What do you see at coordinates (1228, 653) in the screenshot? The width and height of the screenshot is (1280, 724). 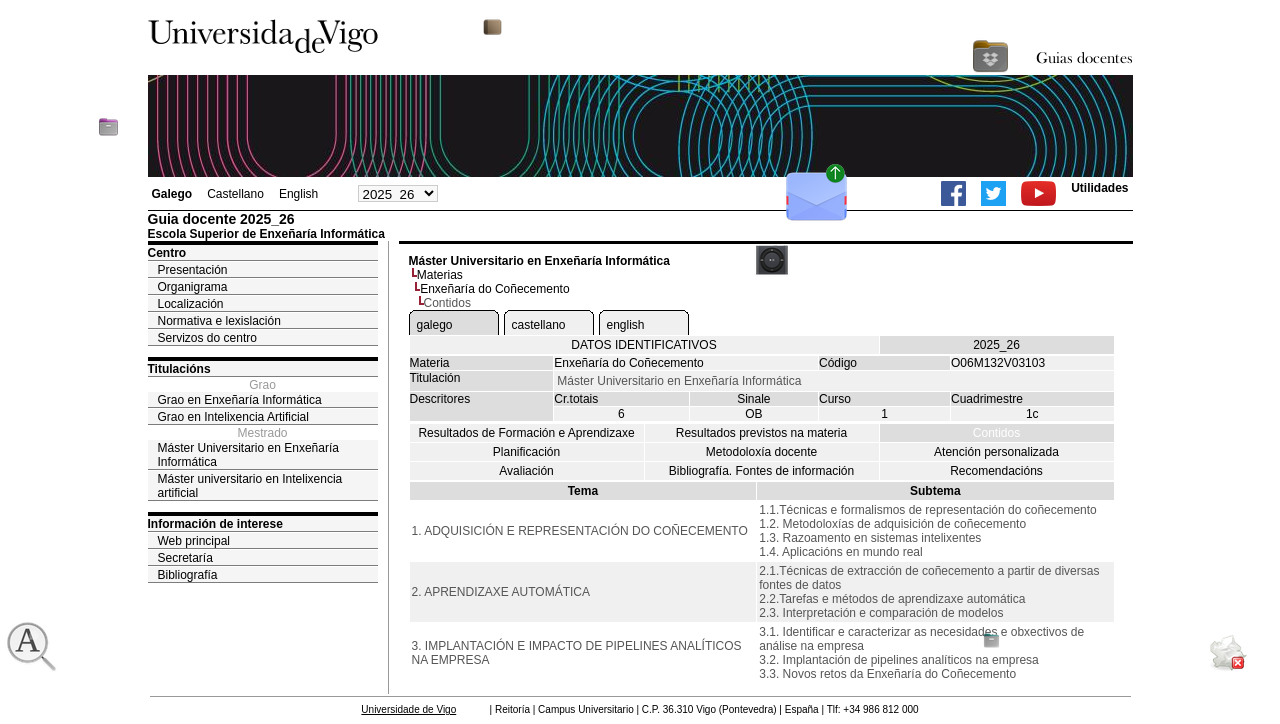 I see `mark email as not junk` at bounding box center [1228, 653].